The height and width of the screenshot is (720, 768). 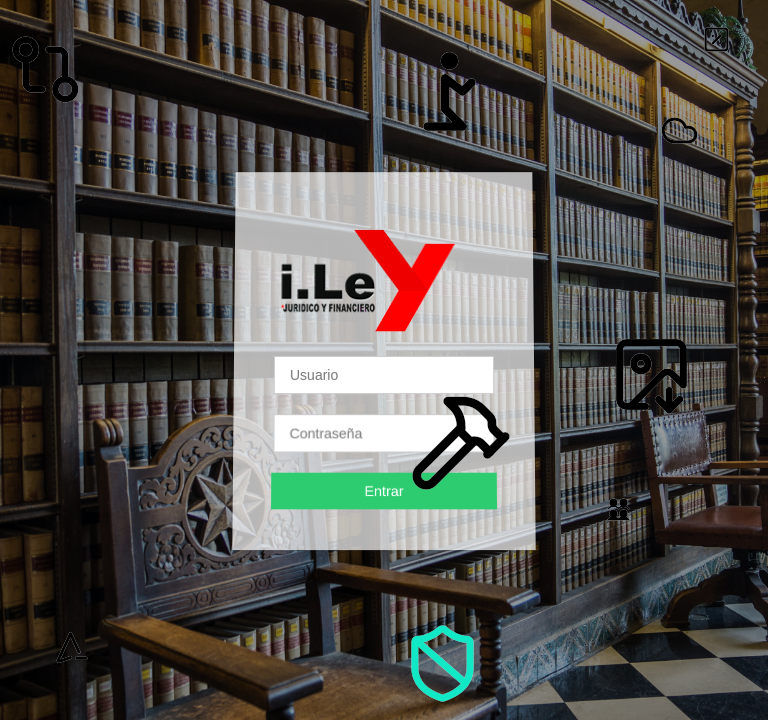 What do you see at coordinates (716, 39) in the screenshot?
I see `view discount or percentage-based pricing` at bounding box center [716, 39].